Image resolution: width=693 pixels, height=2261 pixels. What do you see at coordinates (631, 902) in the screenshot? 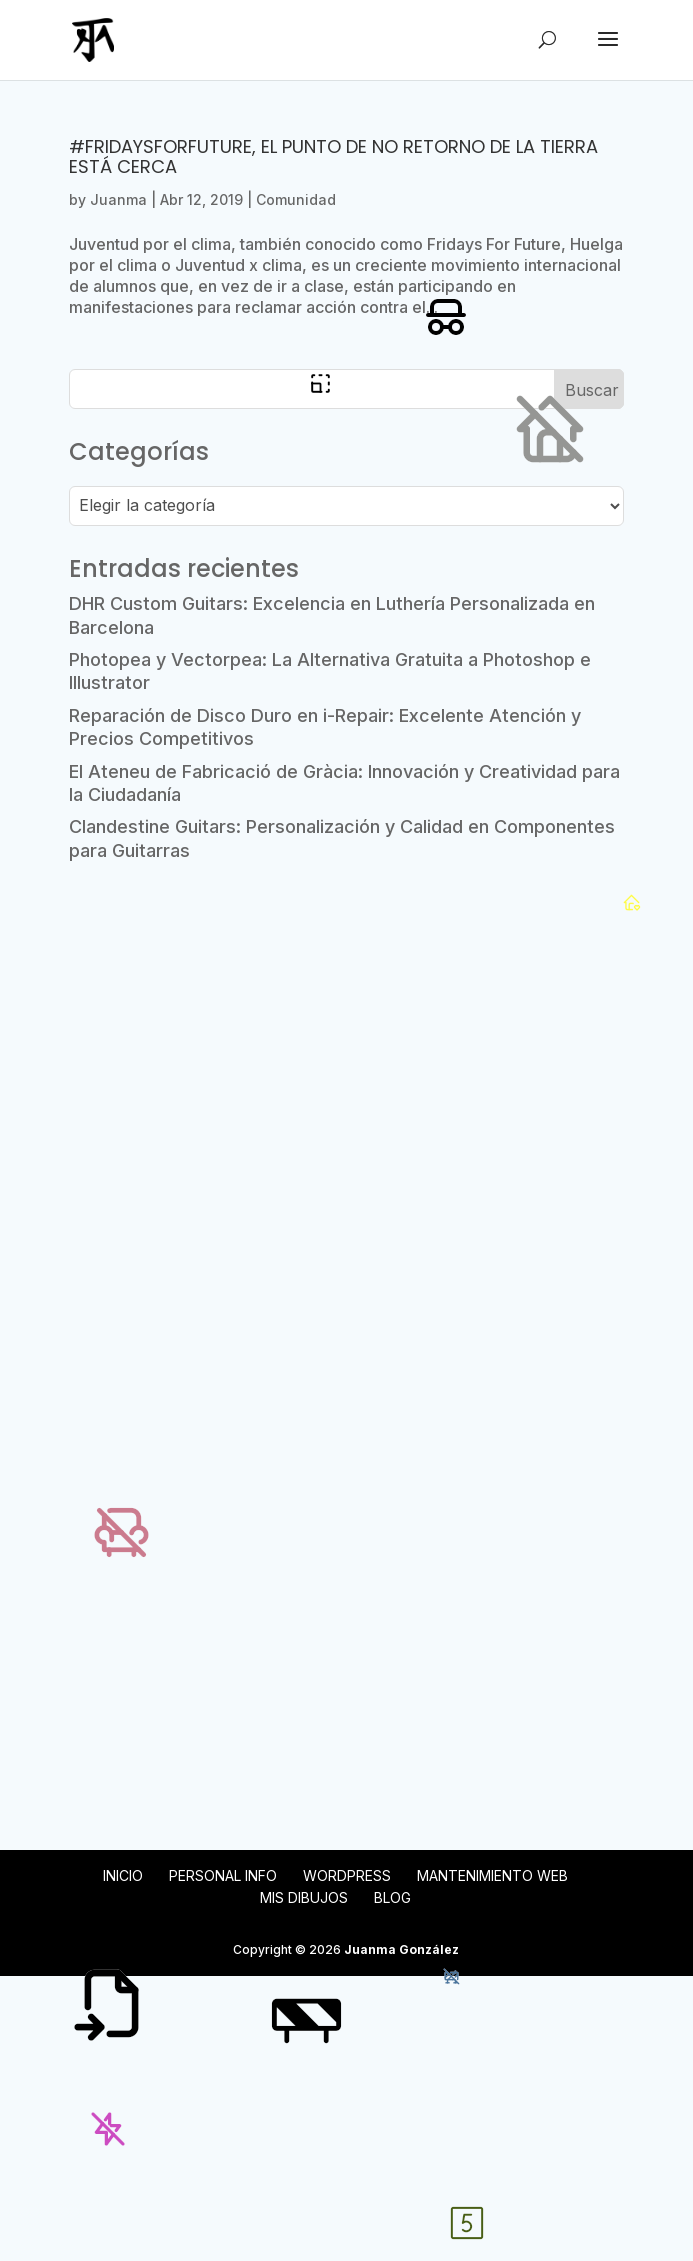
I see `view your favorite or saved home` at bounding box center [631, 902].